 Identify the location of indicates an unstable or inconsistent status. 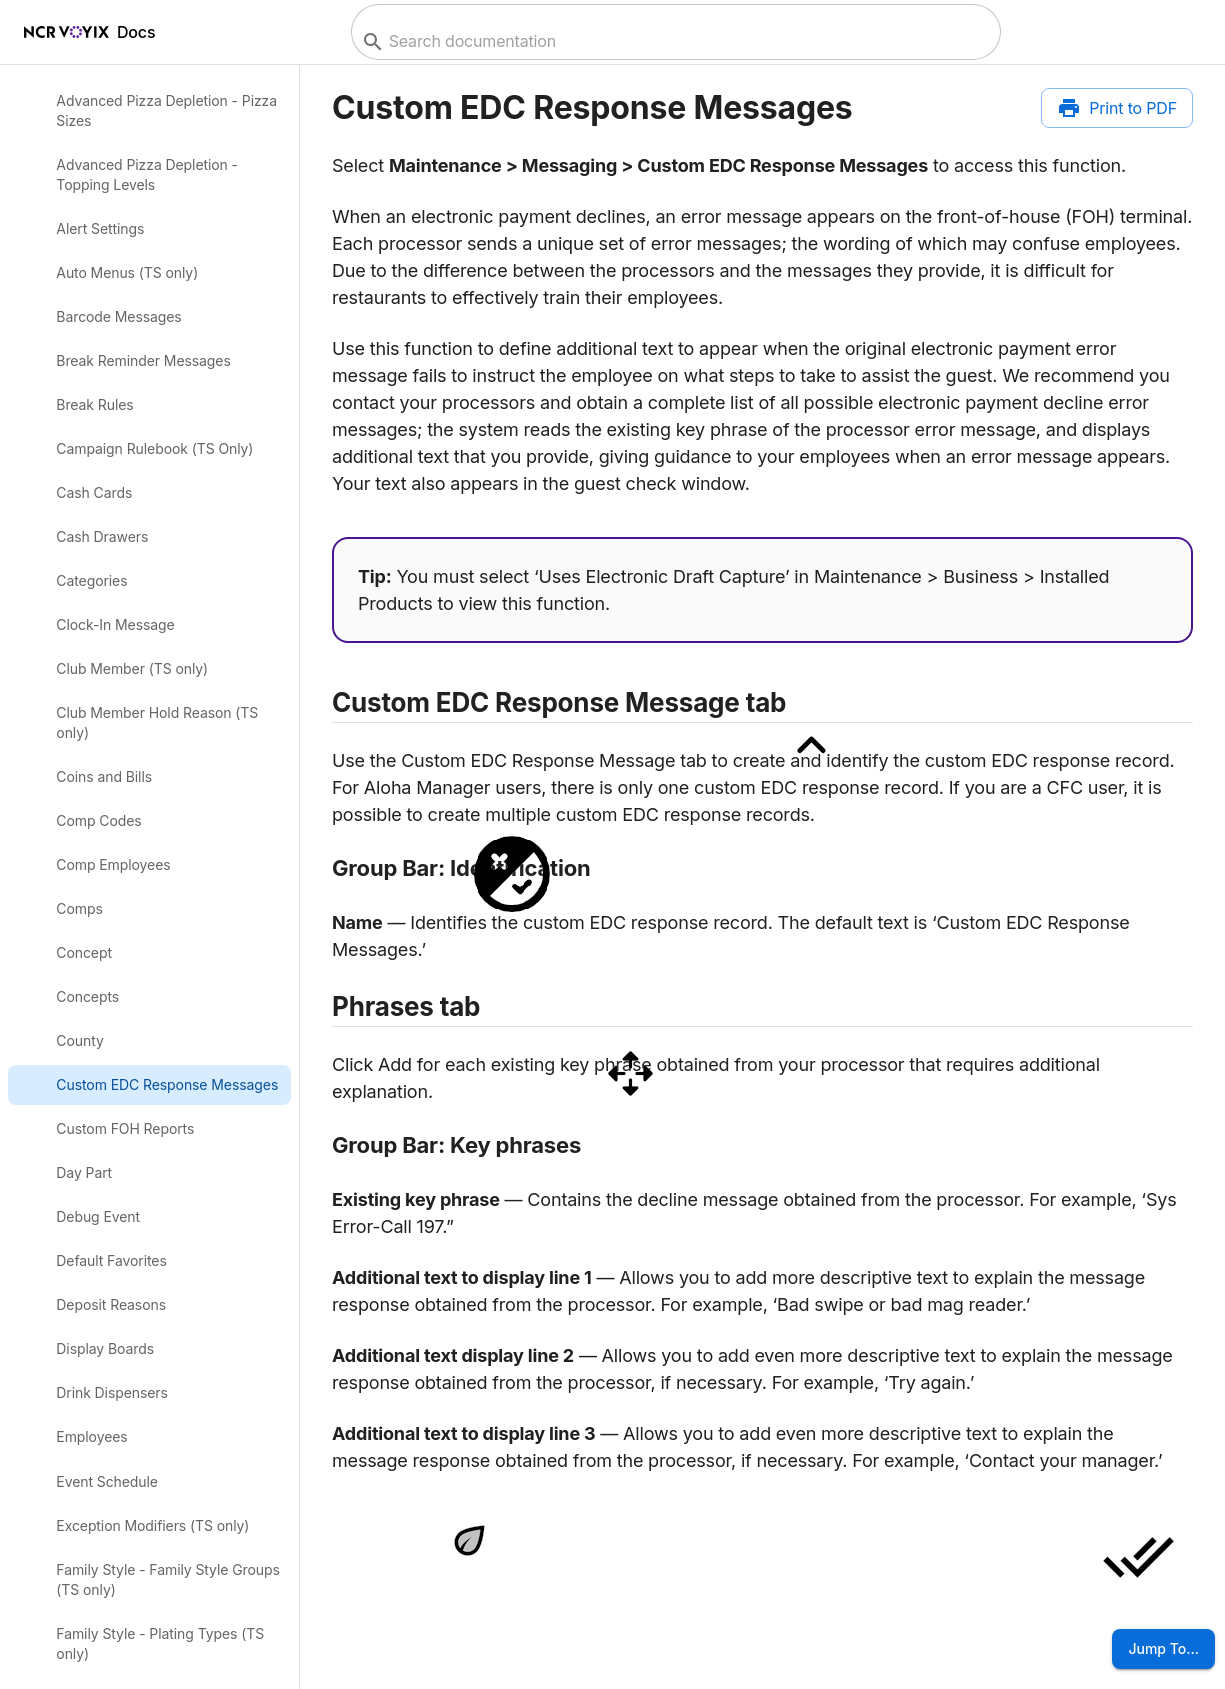
(512, 874).